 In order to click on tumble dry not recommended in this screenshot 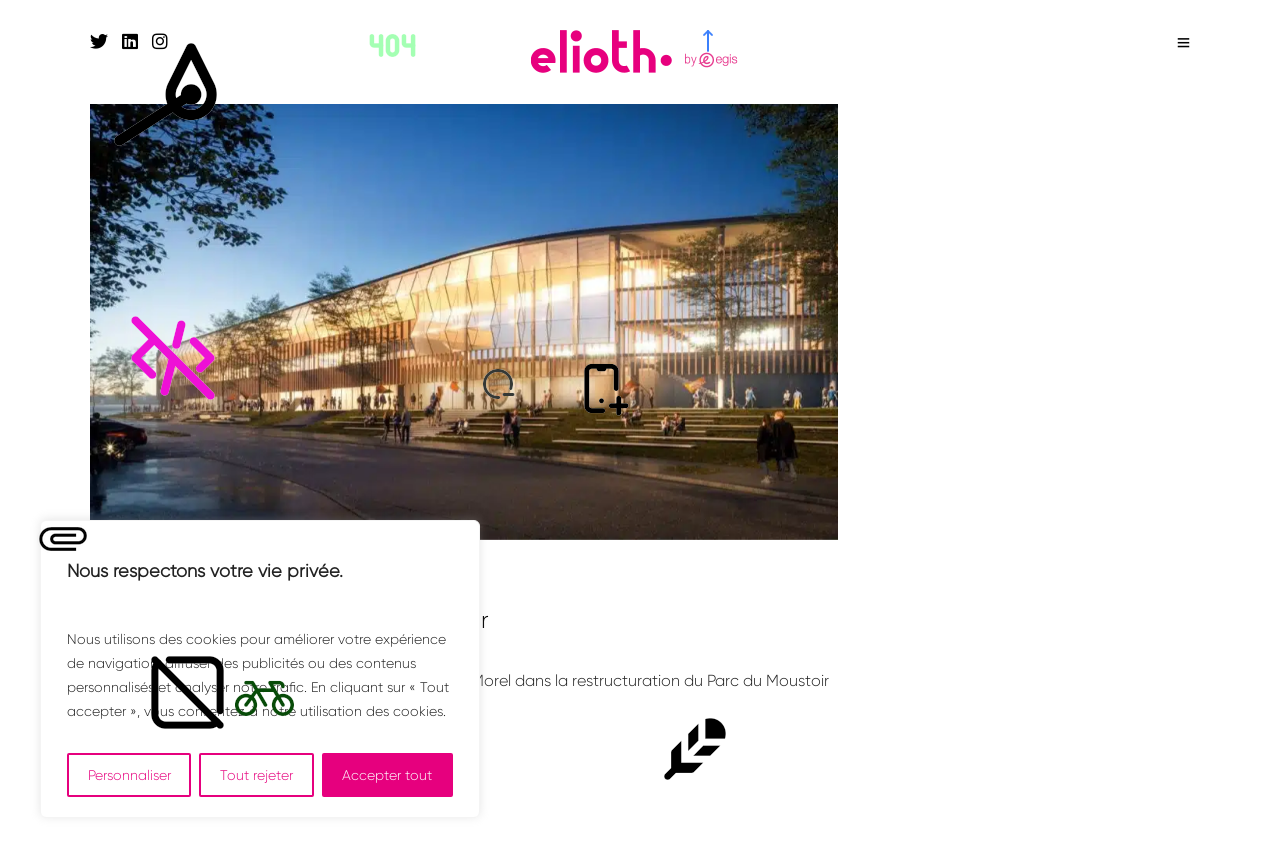, I will do `click(187, 692)`.